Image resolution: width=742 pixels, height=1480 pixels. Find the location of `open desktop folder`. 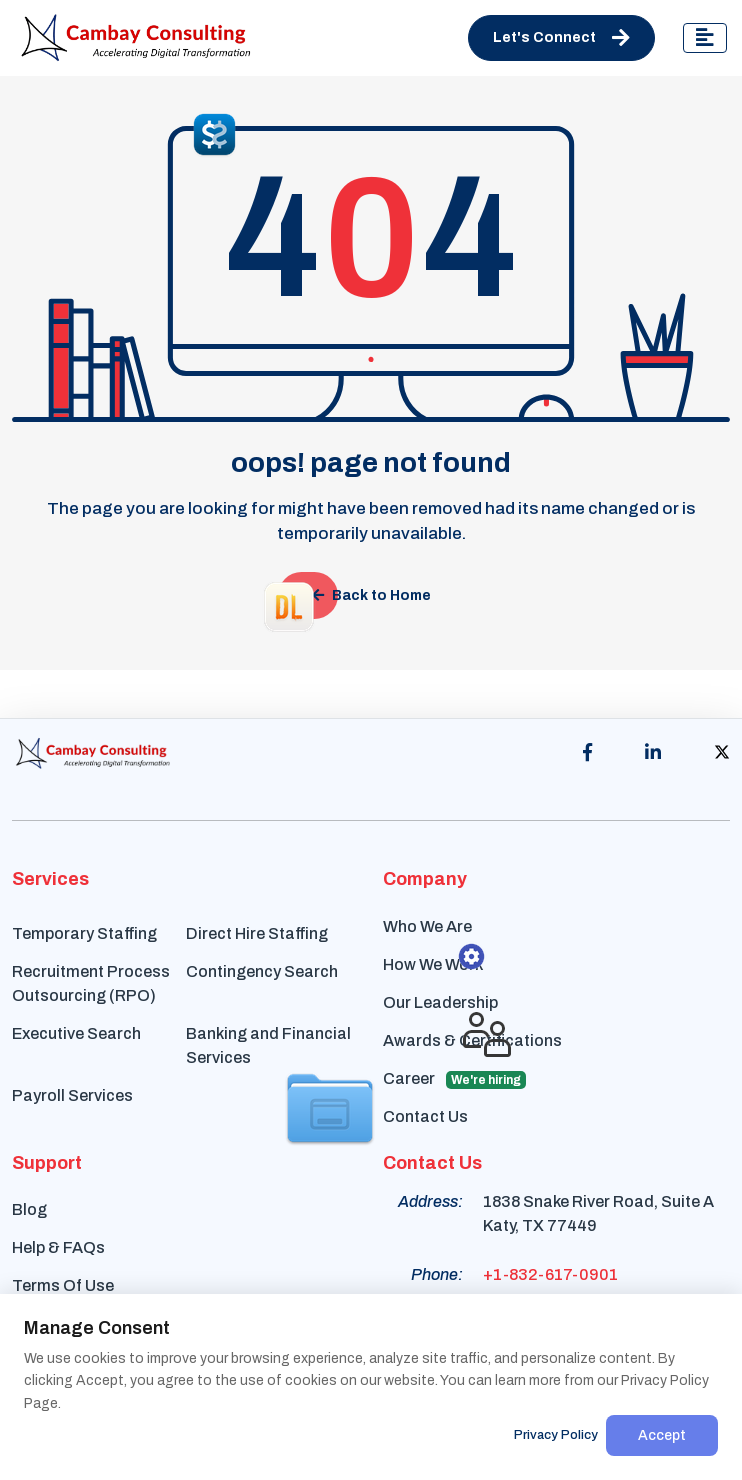

open desktop folder is located at coordinates (330, 1108).